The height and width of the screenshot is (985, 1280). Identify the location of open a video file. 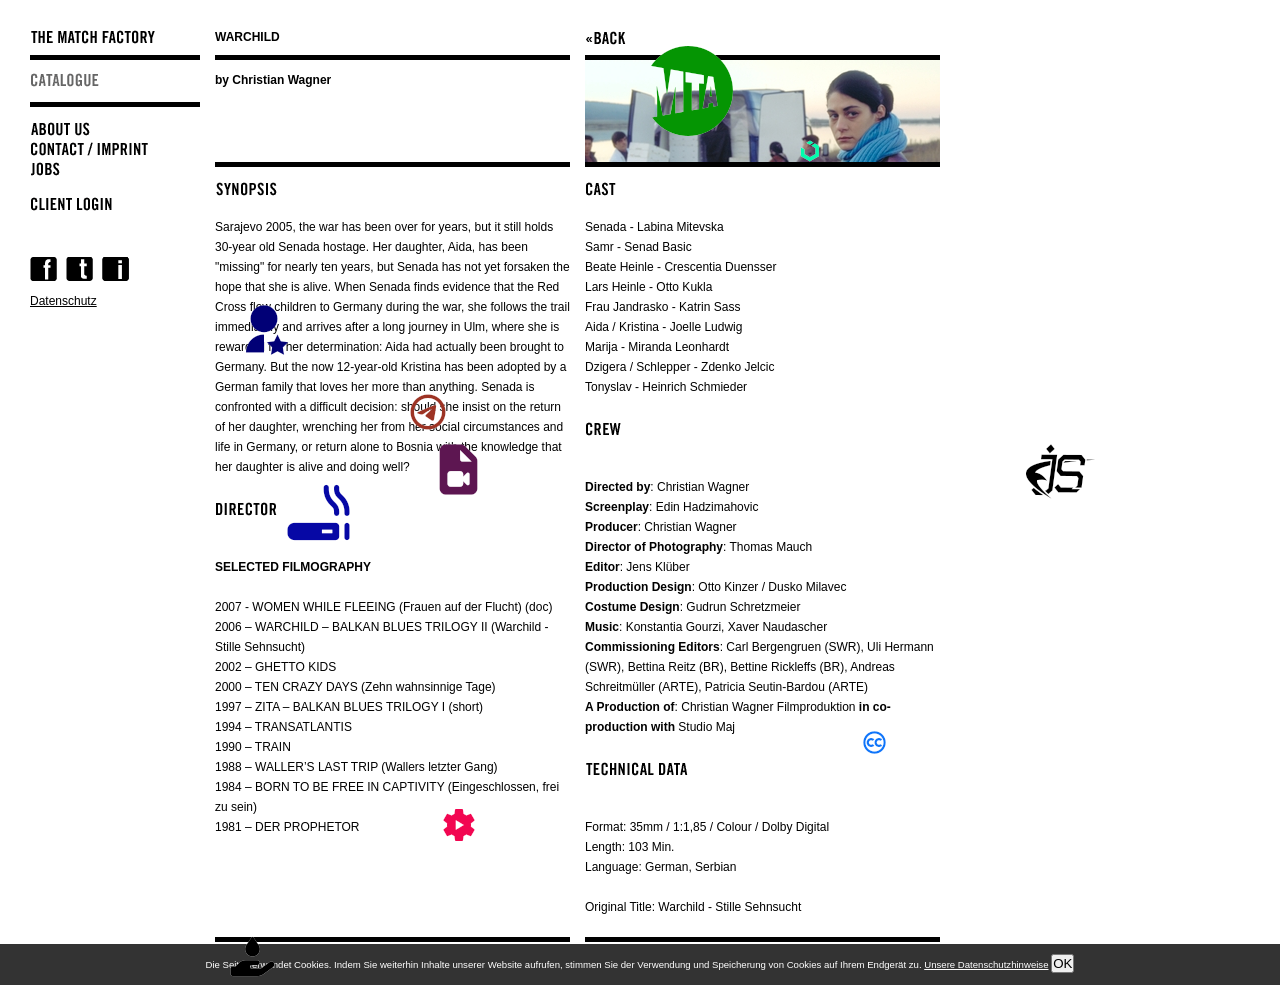
(458, 469).